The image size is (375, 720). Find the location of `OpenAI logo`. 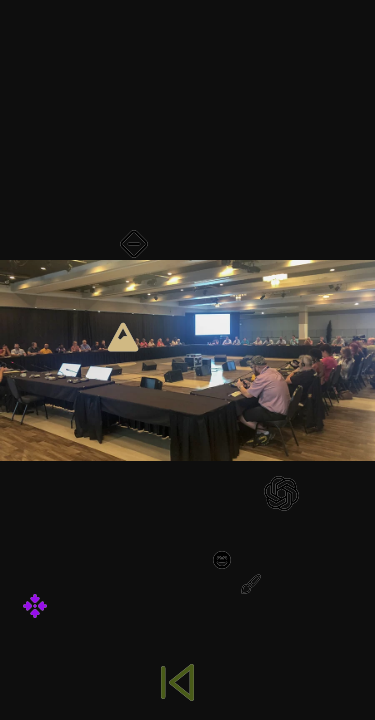

OpenAI logo is located at coordinates (281, 493).